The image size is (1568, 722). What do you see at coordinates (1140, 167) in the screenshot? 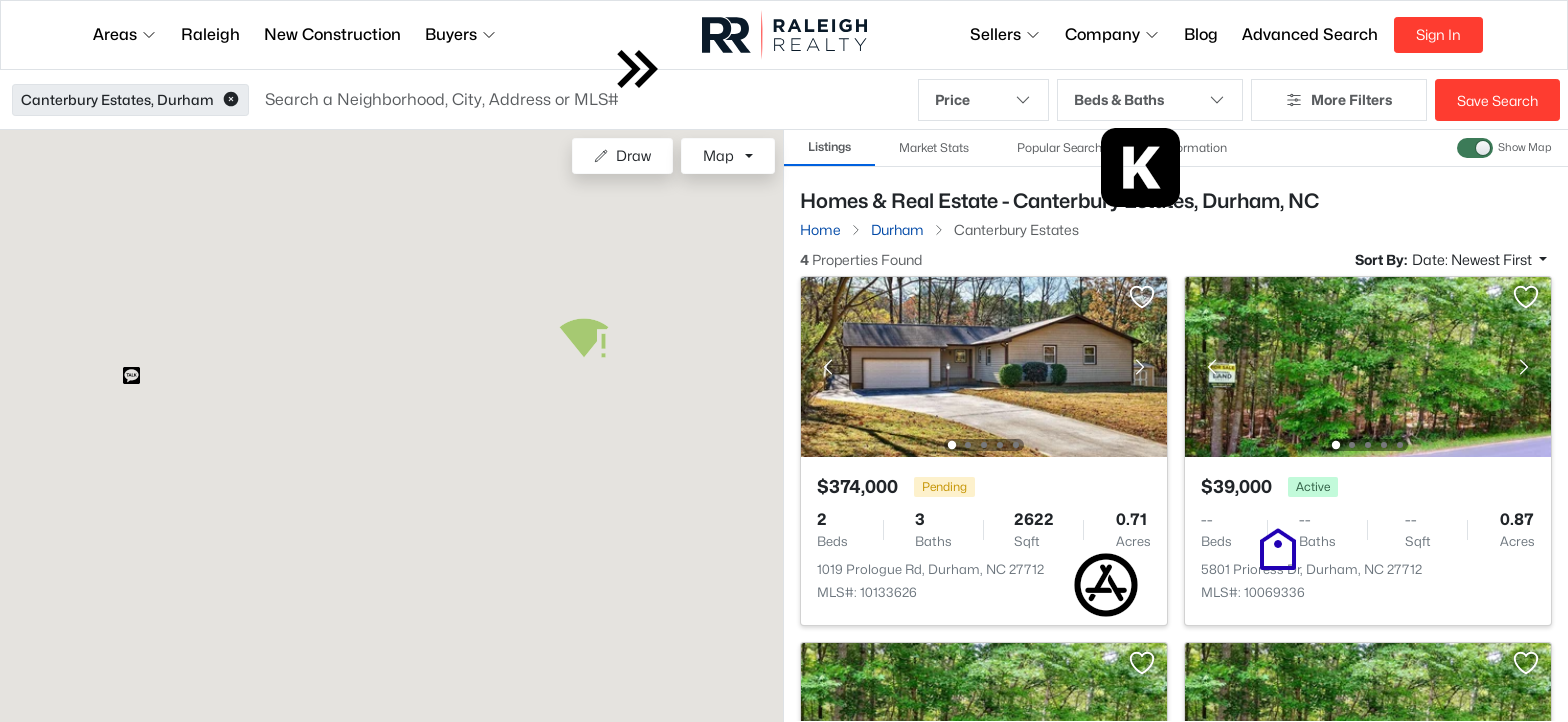
I see `keystone CMS logo` at bounding box center [1140, 167].